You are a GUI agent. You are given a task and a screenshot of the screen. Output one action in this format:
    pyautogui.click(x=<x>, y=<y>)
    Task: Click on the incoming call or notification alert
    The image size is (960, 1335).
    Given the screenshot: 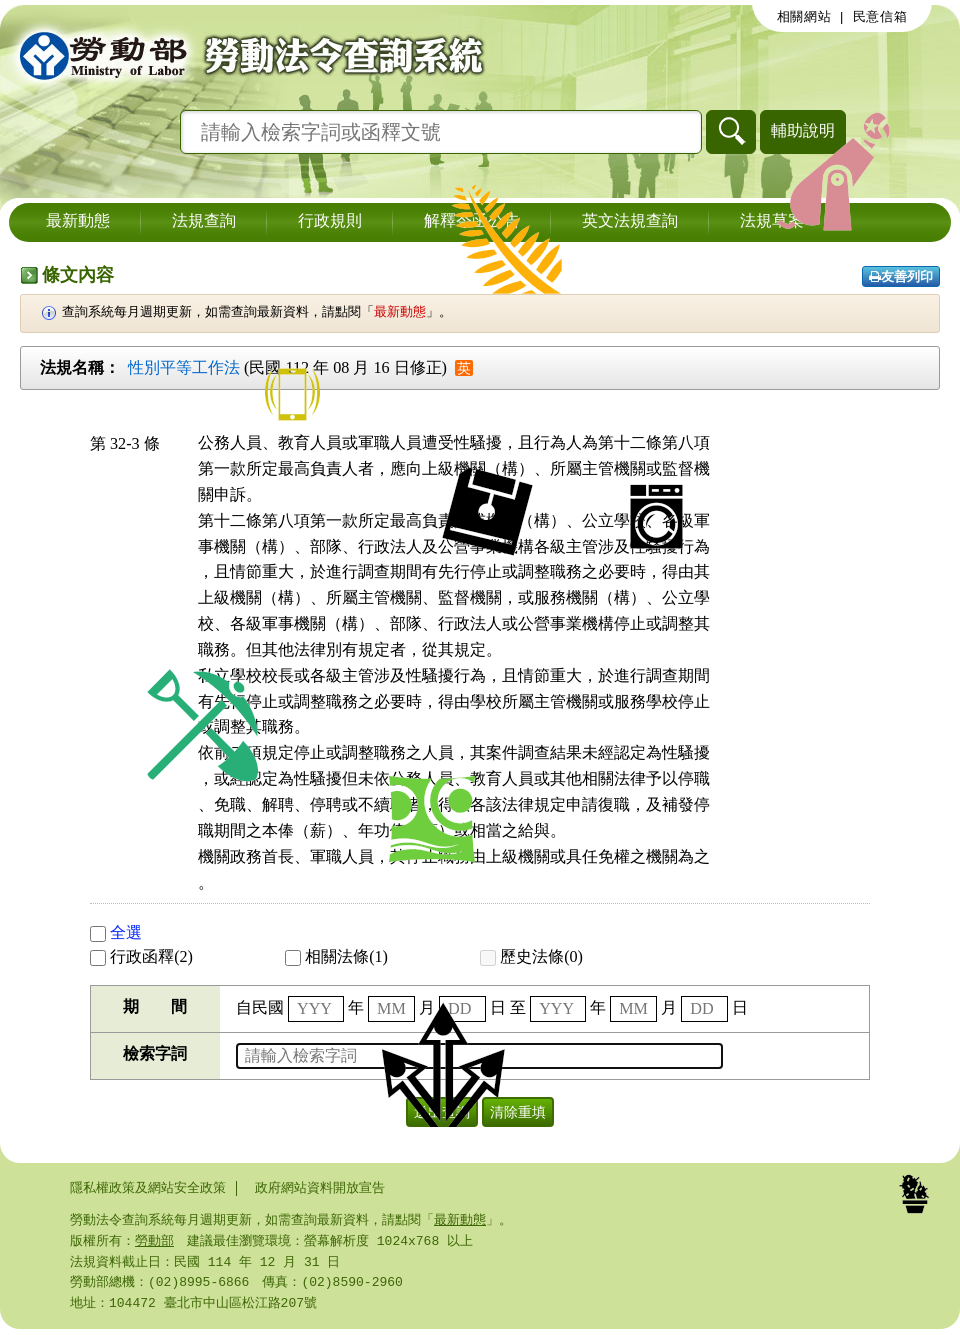 What is the action you would take?
    pyautogui.click(x=292, y=394)
    